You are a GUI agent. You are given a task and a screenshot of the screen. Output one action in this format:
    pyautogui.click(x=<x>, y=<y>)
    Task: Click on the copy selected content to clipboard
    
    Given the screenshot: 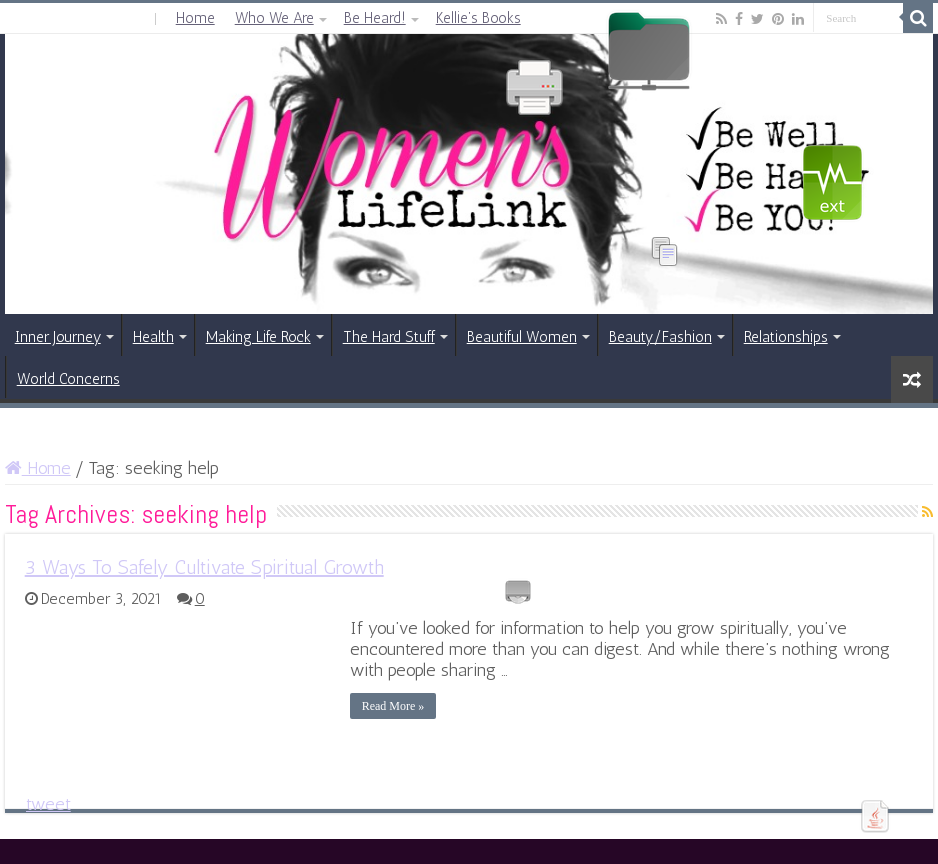 What is the action you would take?
    pyautogui.click(x=664, y=251)
    